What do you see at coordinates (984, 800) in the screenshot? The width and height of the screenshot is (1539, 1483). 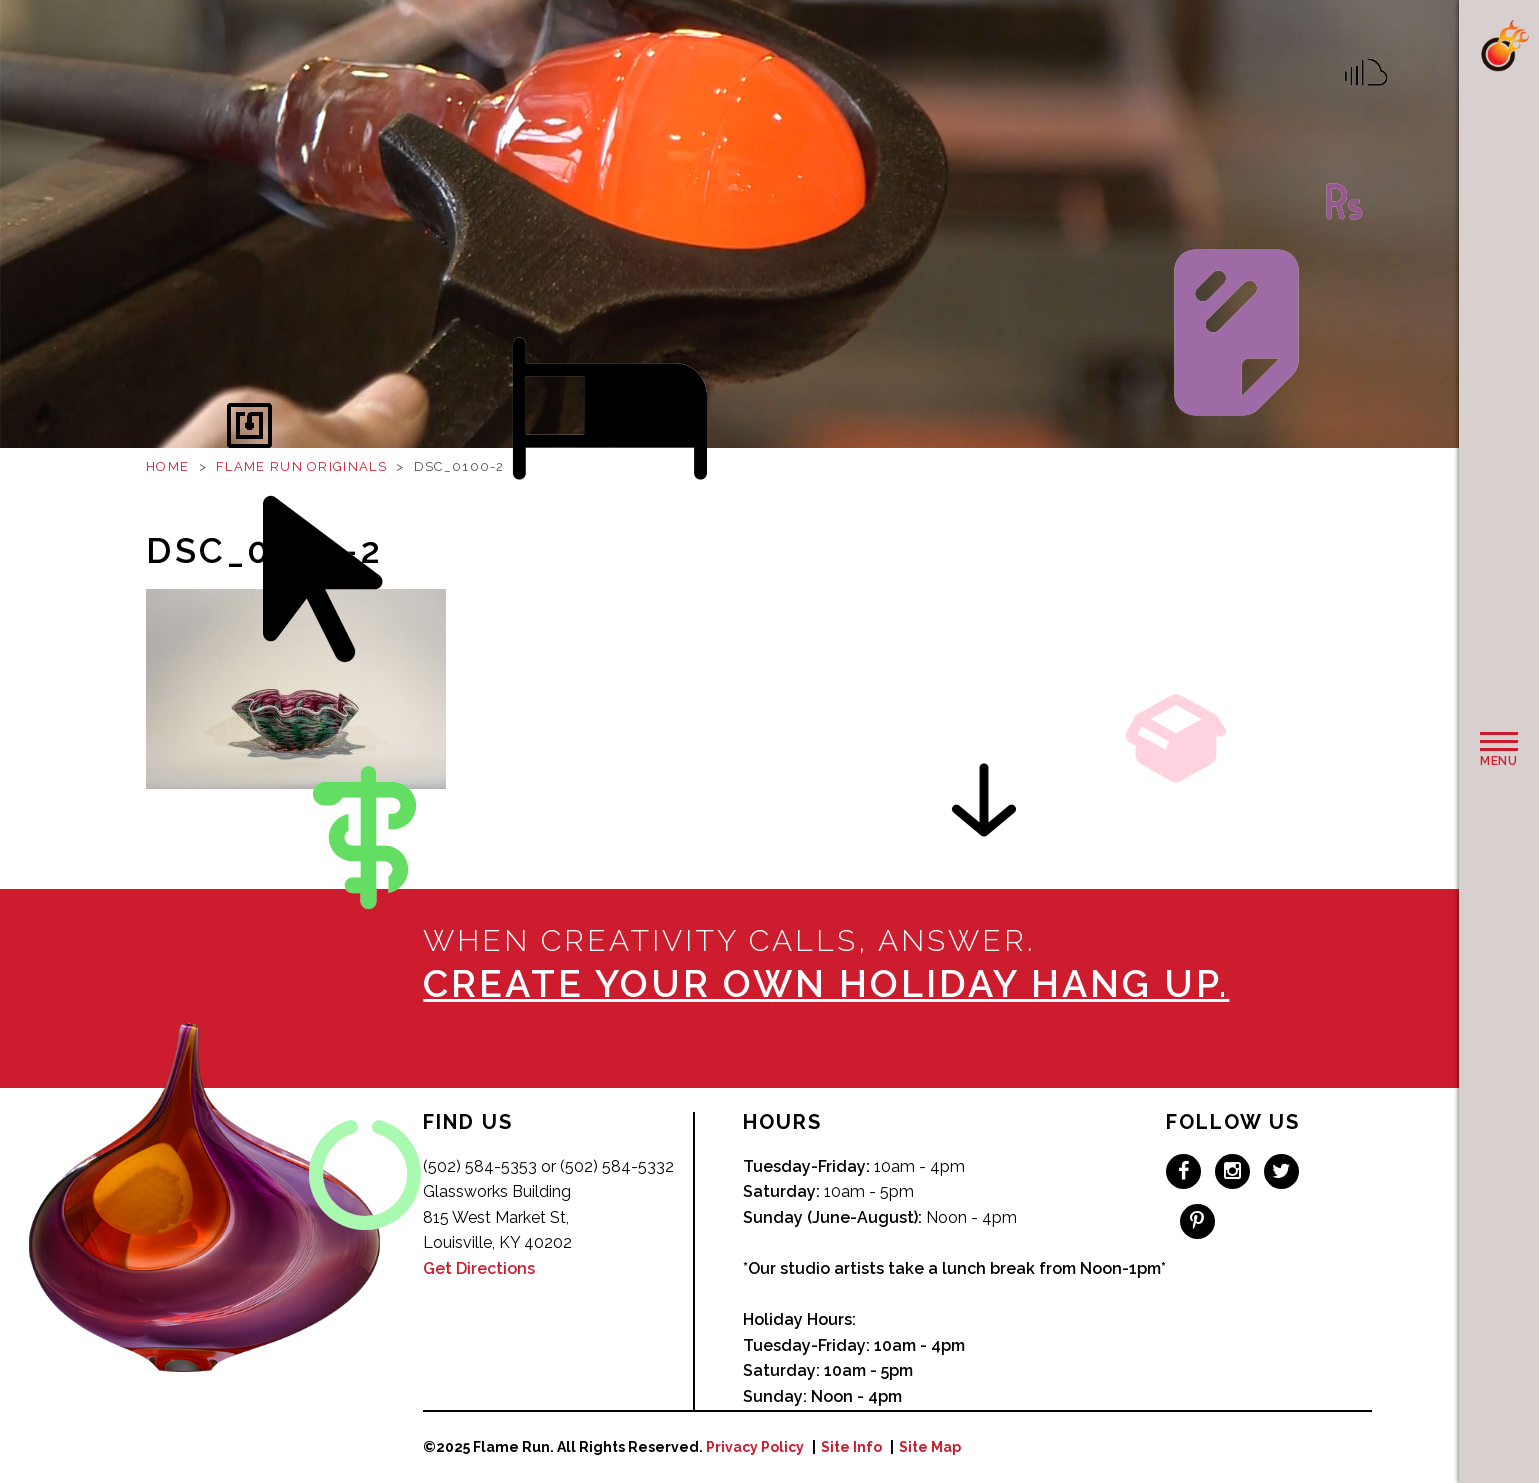 I see `download a file or content` at bounding box center [984, 800].